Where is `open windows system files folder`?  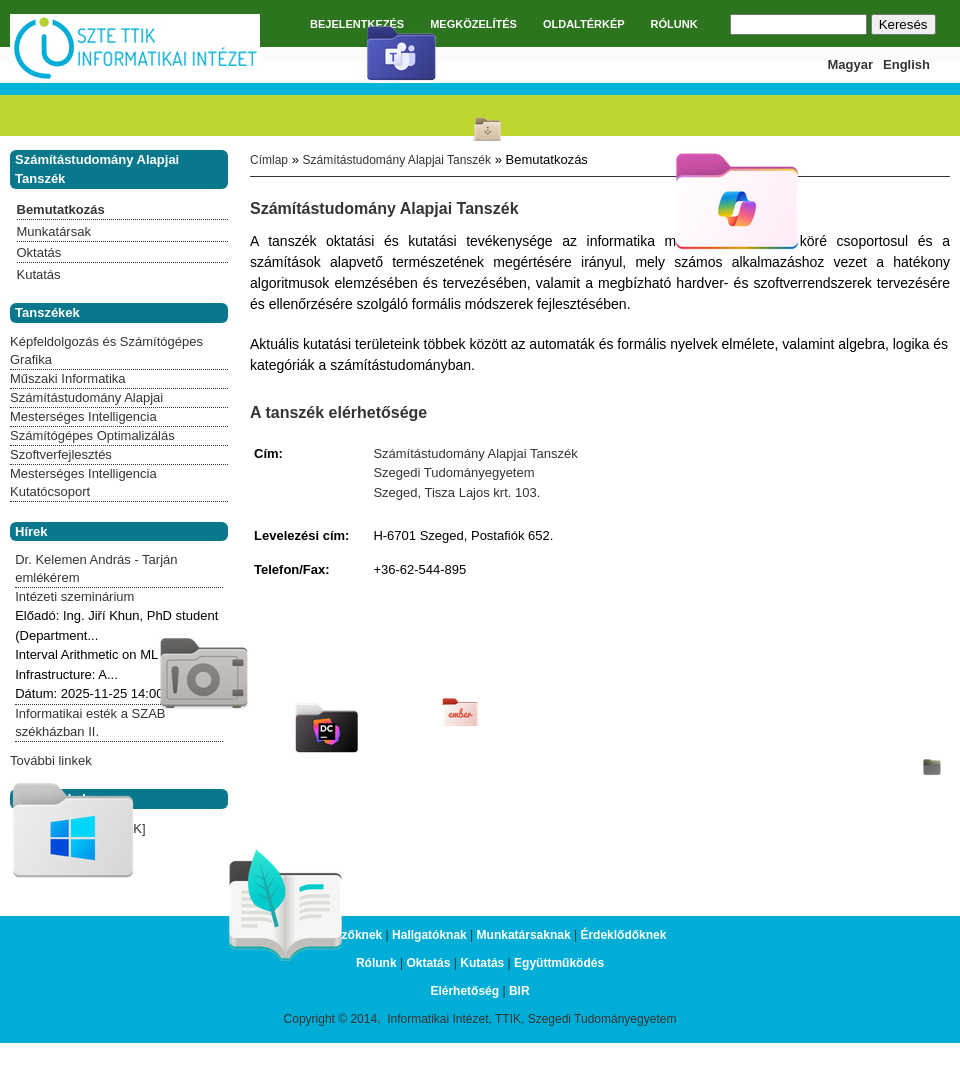
open windows system files folder is located at coordinates (72, 833).